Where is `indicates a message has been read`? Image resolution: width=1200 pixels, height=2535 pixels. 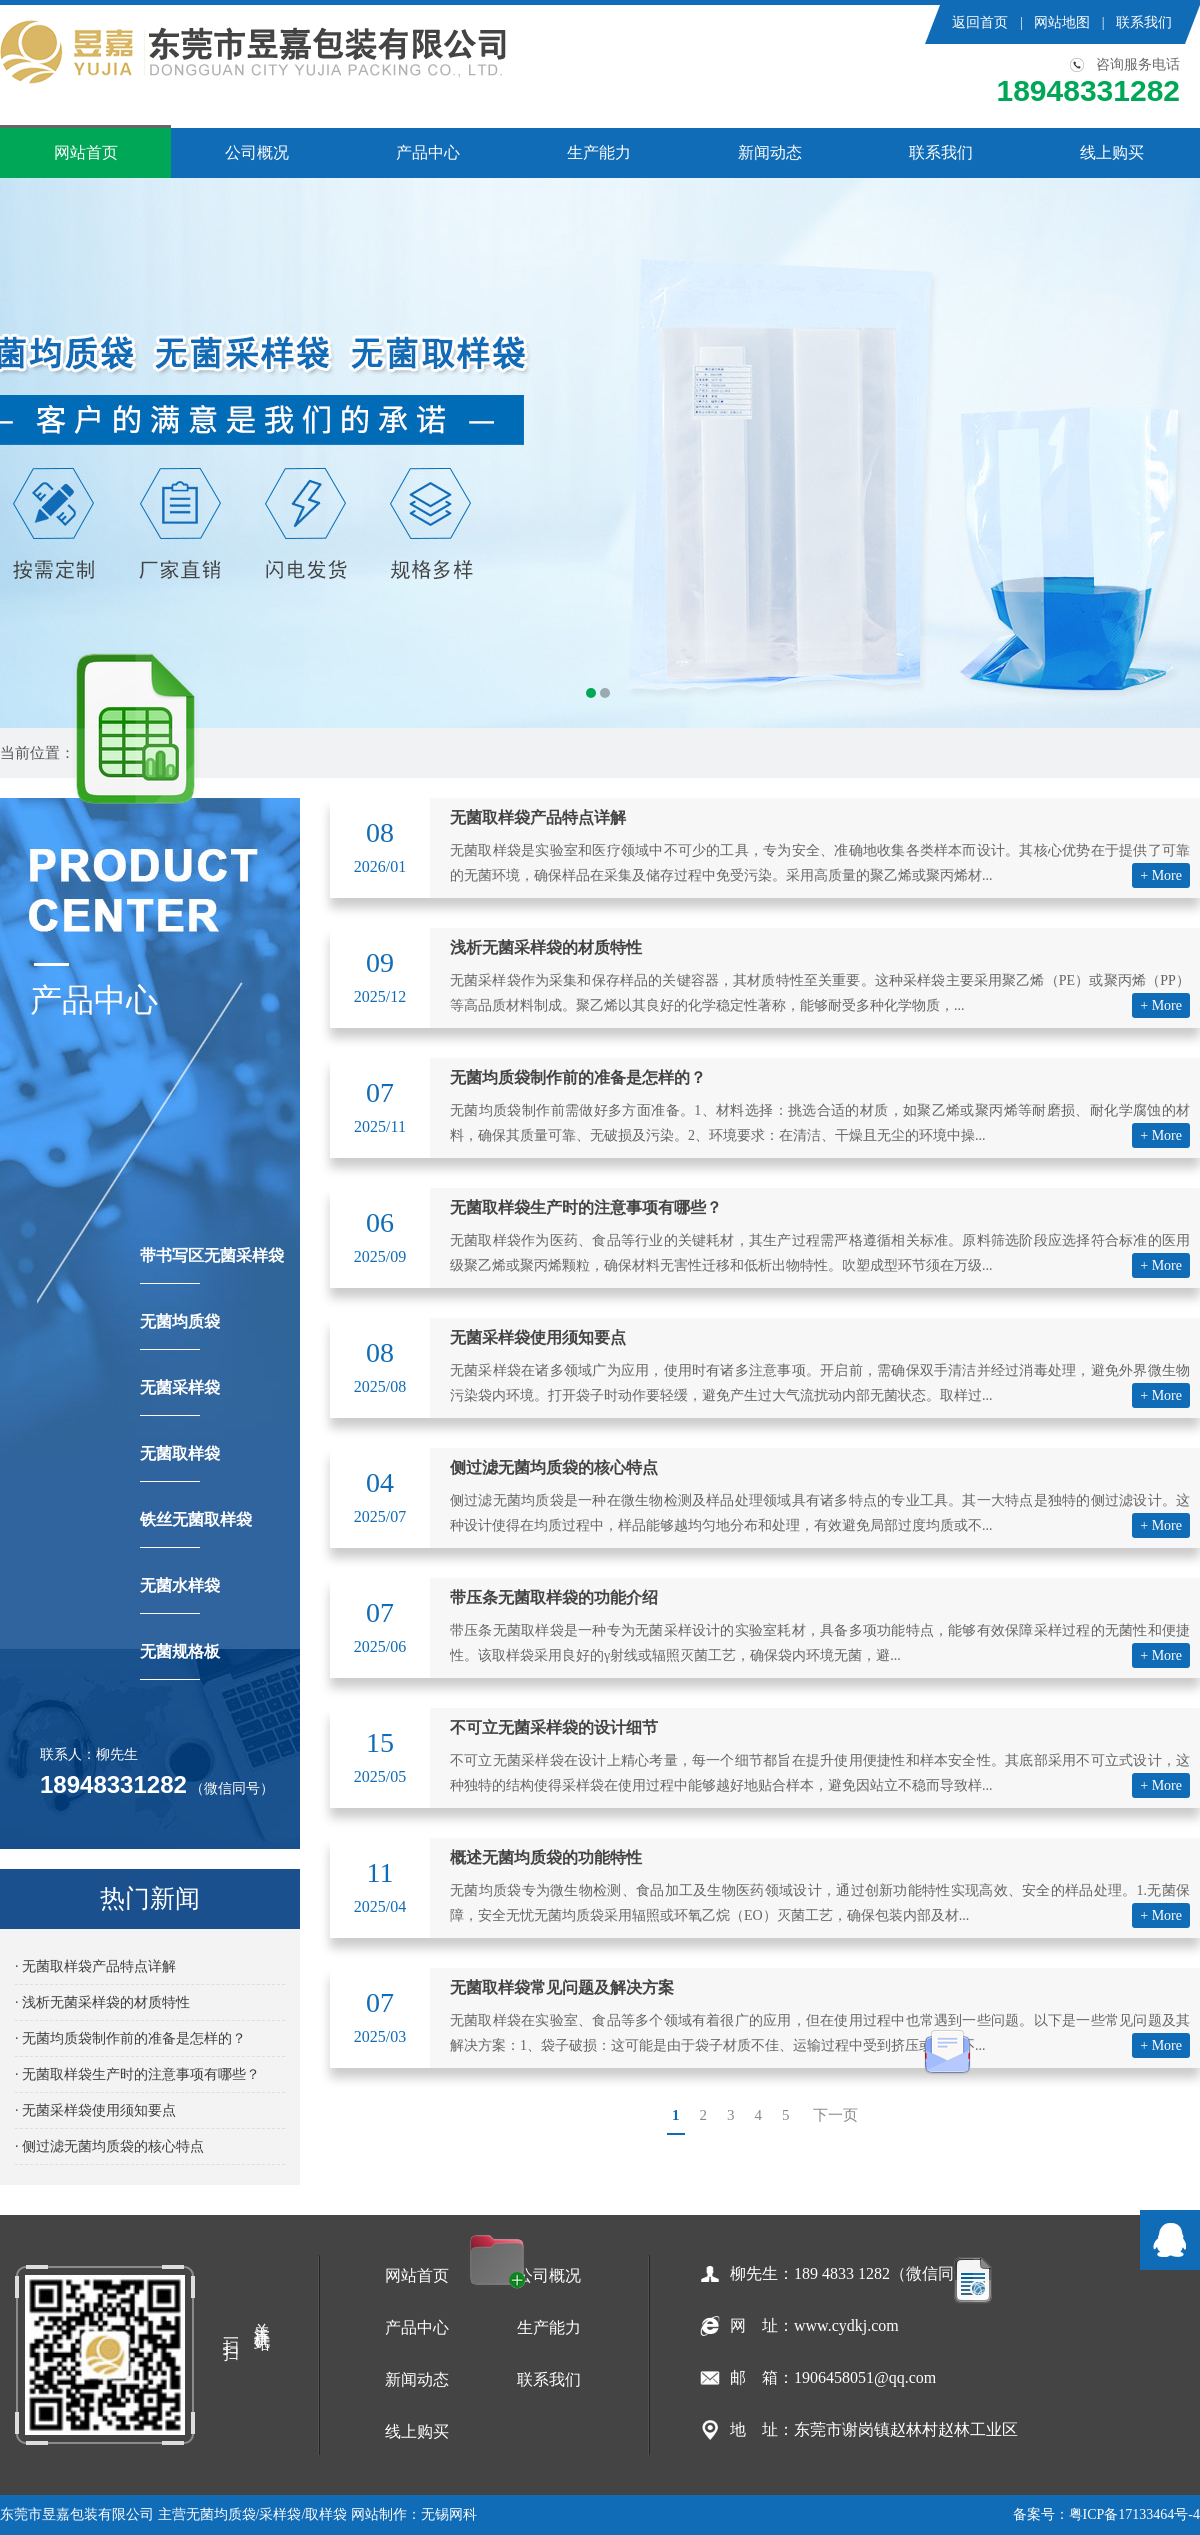 indicates a message has been read is located at coordinates (947, 2052).